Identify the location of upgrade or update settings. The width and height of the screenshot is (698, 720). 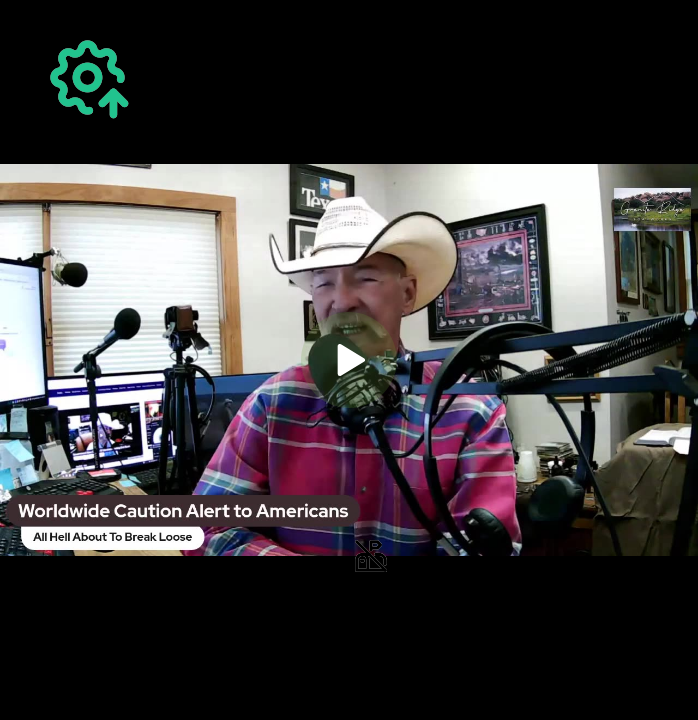
(87, 77).